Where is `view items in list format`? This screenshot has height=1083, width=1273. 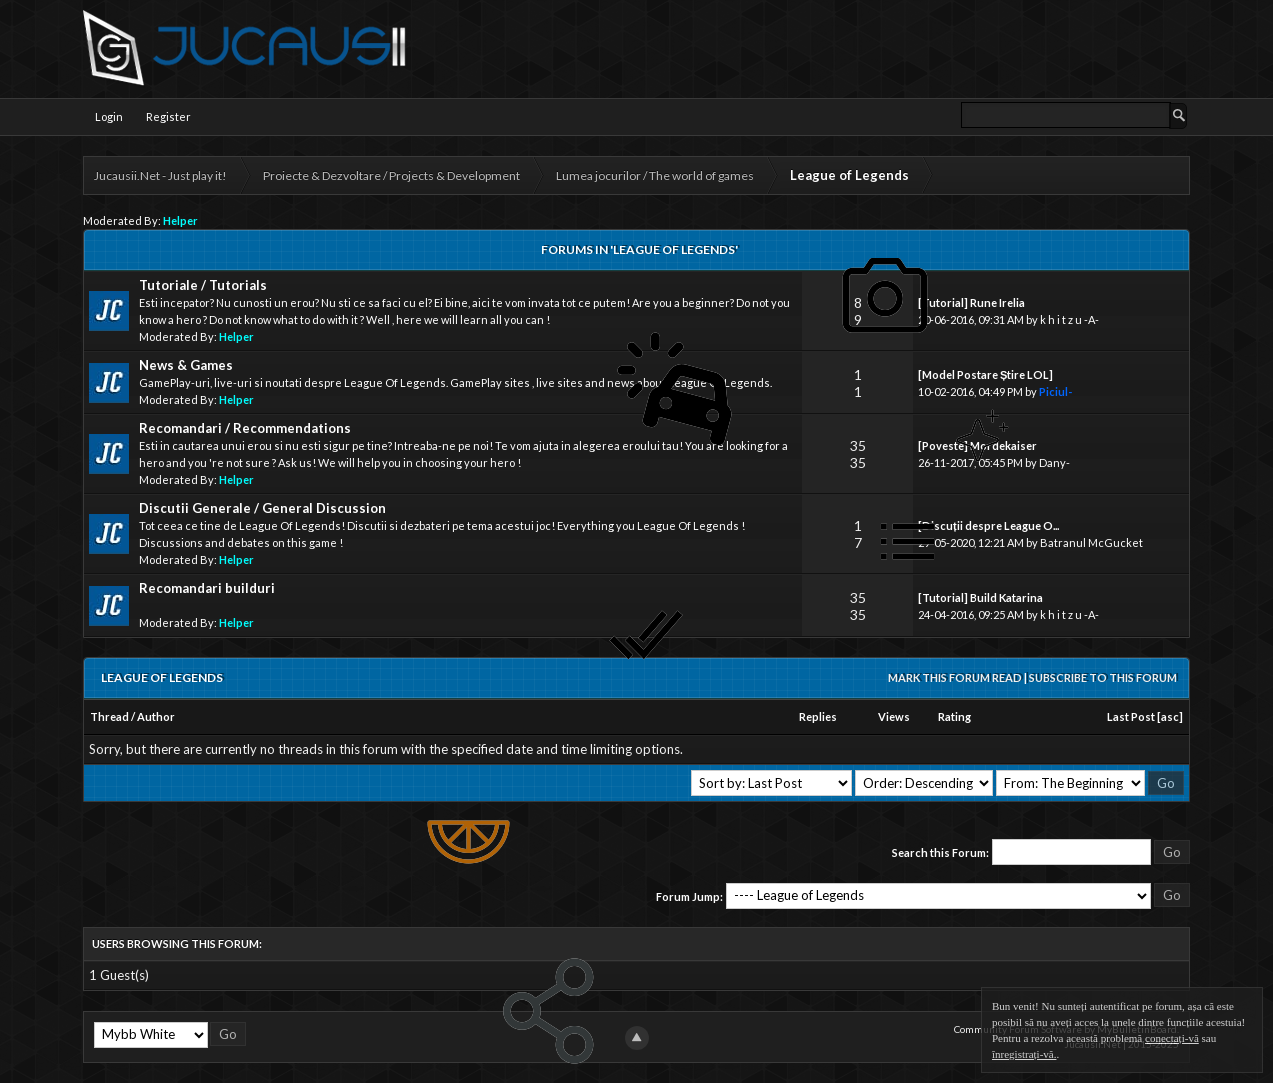
view items in list format is located at coordinates (907, 541).